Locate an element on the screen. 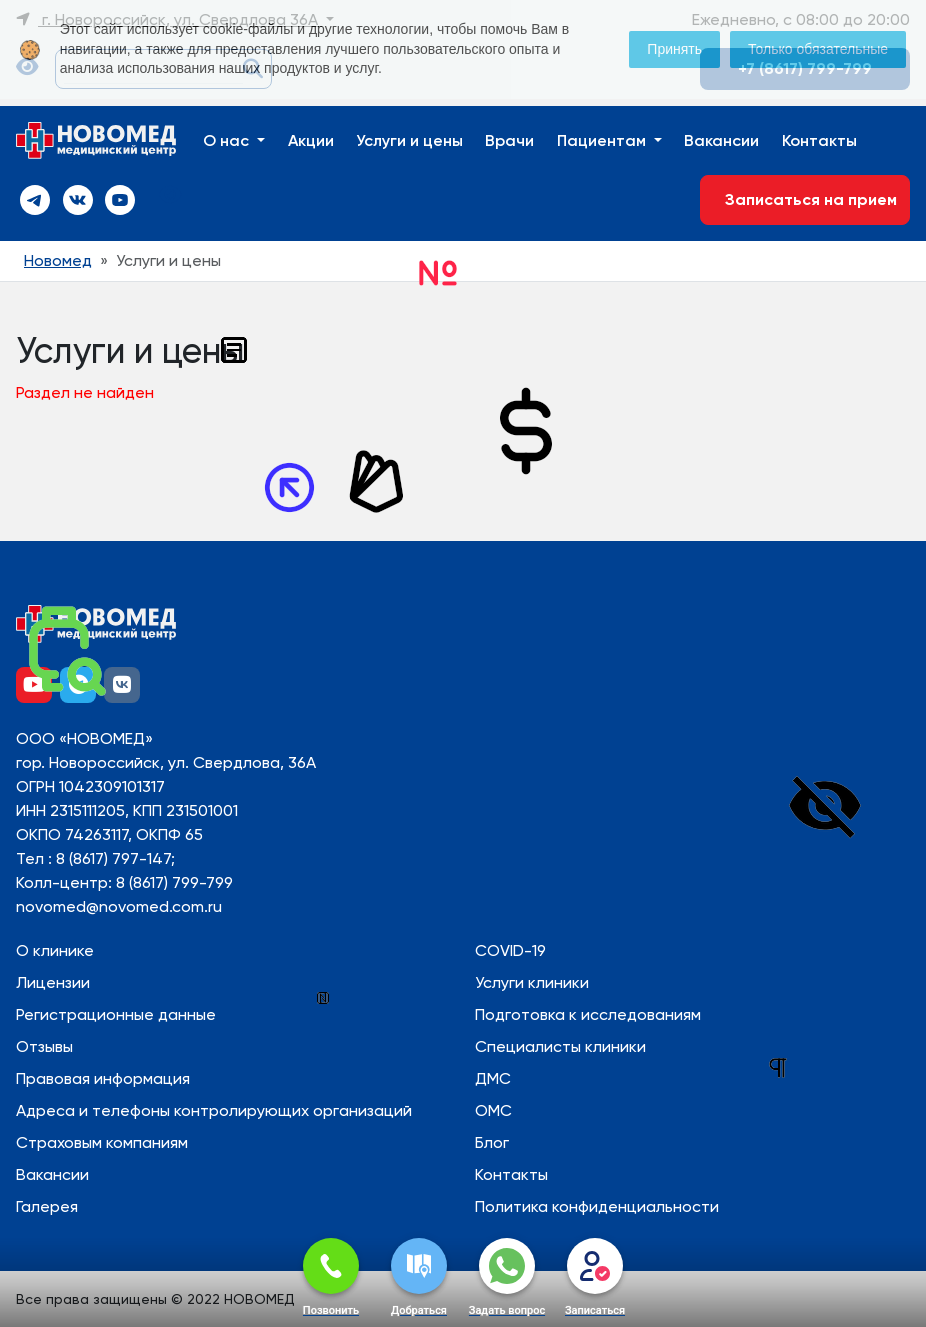 The width and height of the screenshot is (926, 1327). tap to enable NFC for contactless payments is located at coordinates (323, 998).